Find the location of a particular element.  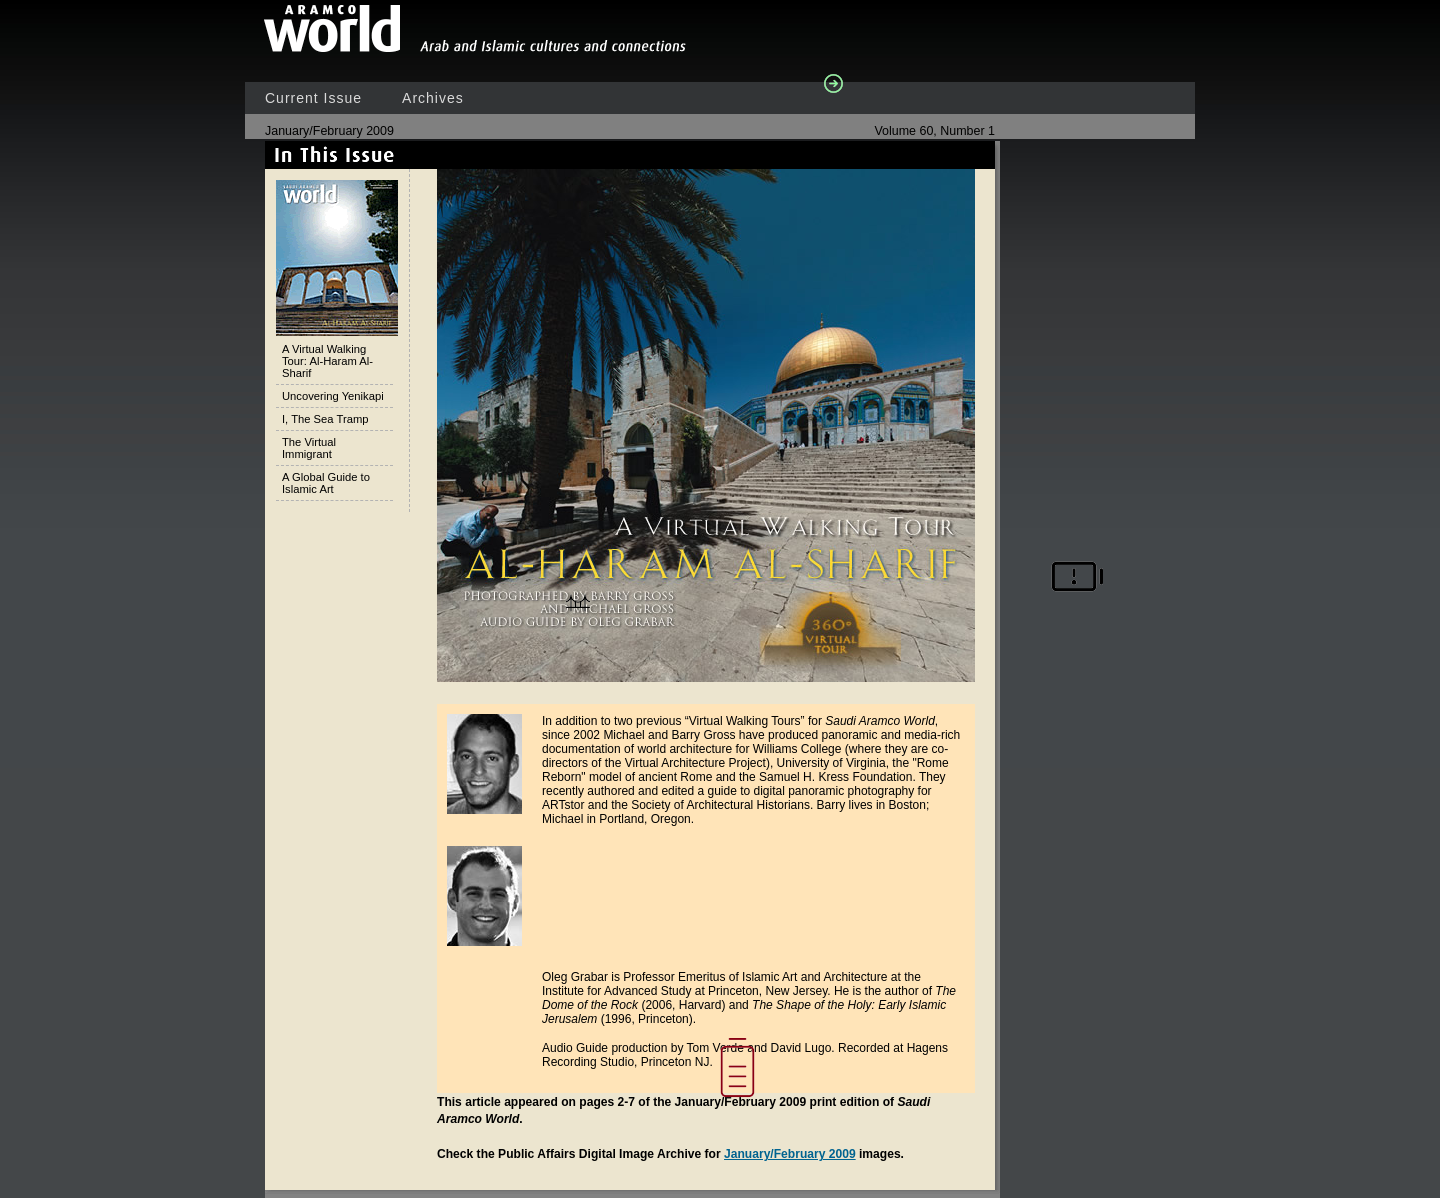

indicates low battery warning is located at coordinates (1076, 576).